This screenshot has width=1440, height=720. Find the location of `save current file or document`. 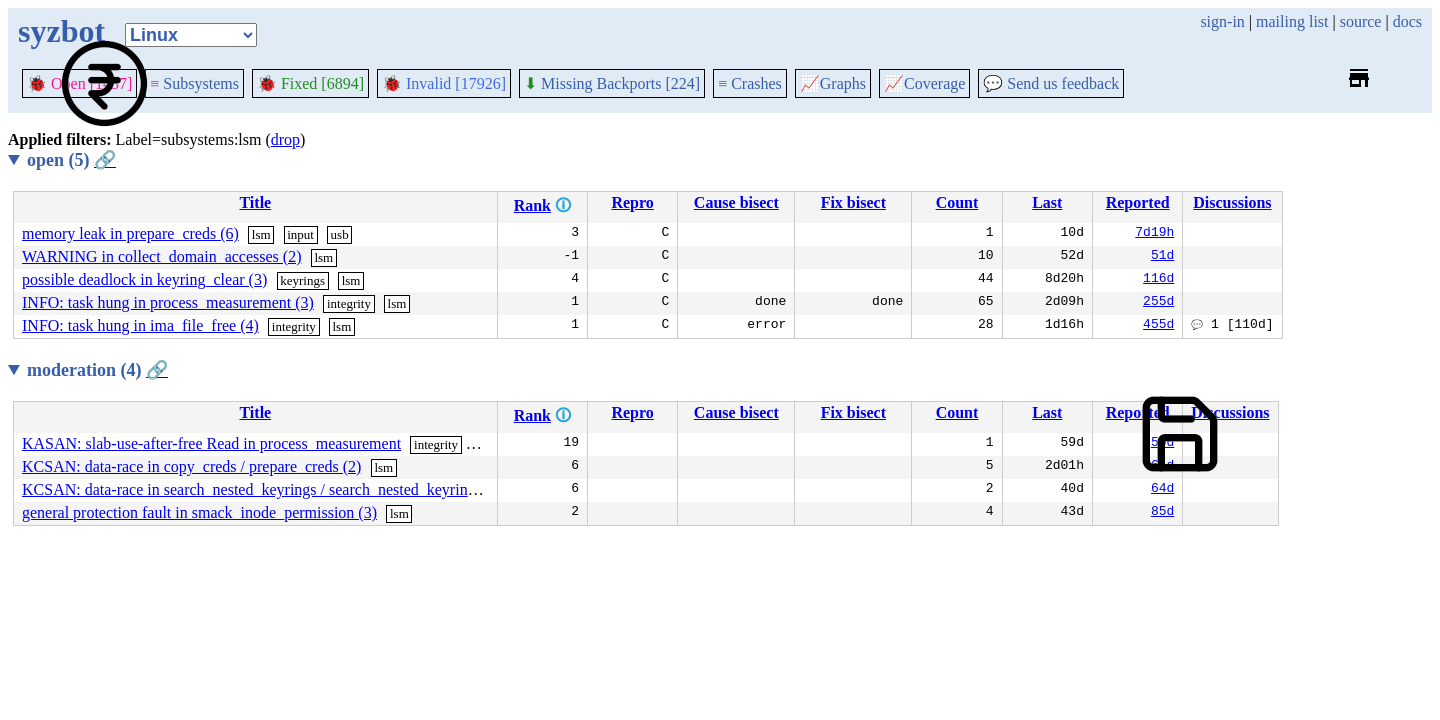

save current file or document is located at coordinates (1180, 434).